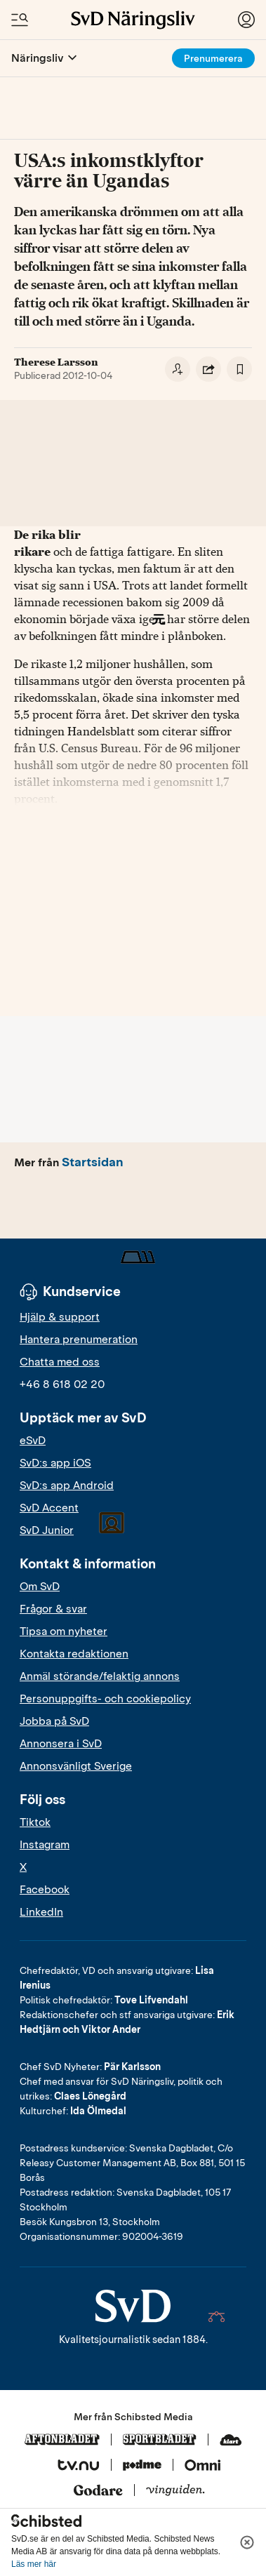 Image resolution: width=266 pixels, height=2576 pixels. I want to click on switch between open browser tabs, so click(138, 1257).